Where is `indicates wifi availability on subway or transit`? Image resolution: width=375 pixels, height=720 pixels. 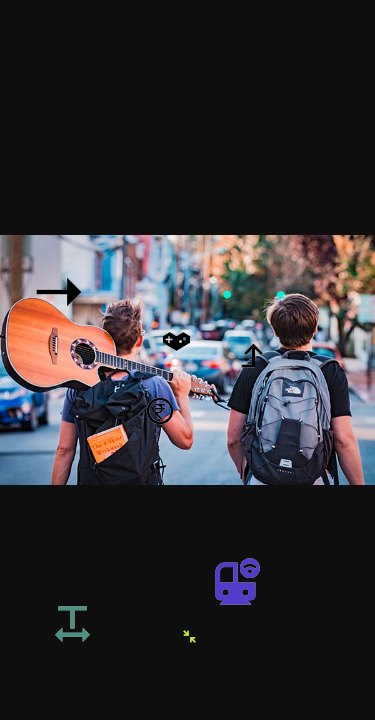
indicates wifi availability on subway or transit is located at coordinates (235, 582).